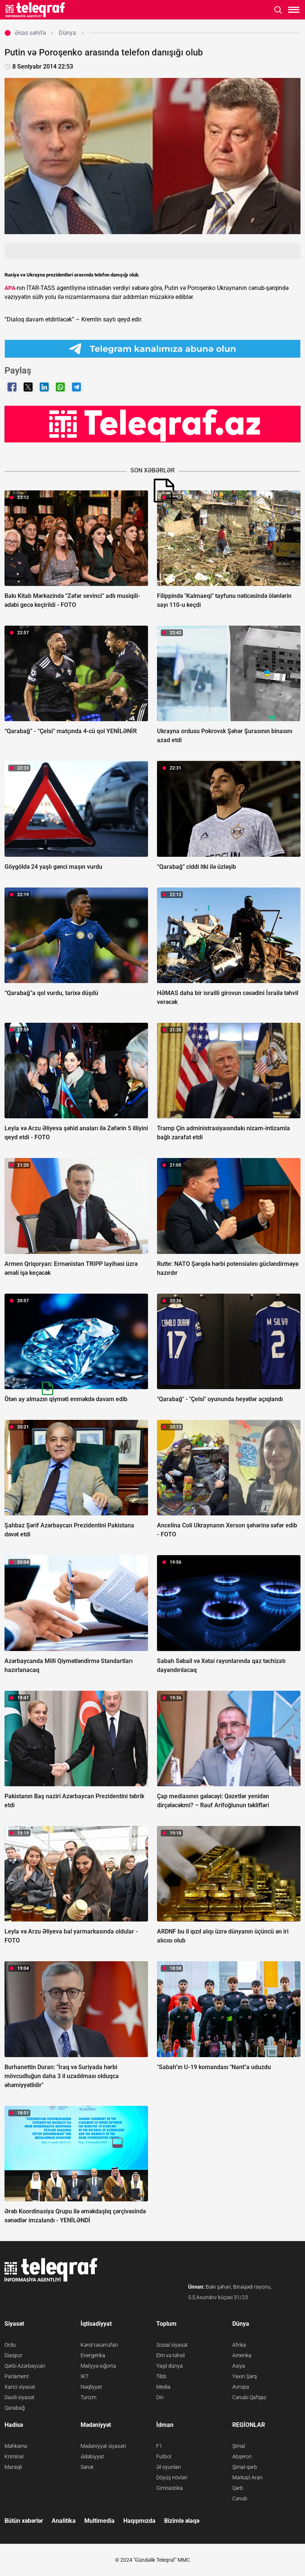 Image resolution: width=305 pixels, height=2576 pixels. I want to click on create a new file, so click(164, 490).